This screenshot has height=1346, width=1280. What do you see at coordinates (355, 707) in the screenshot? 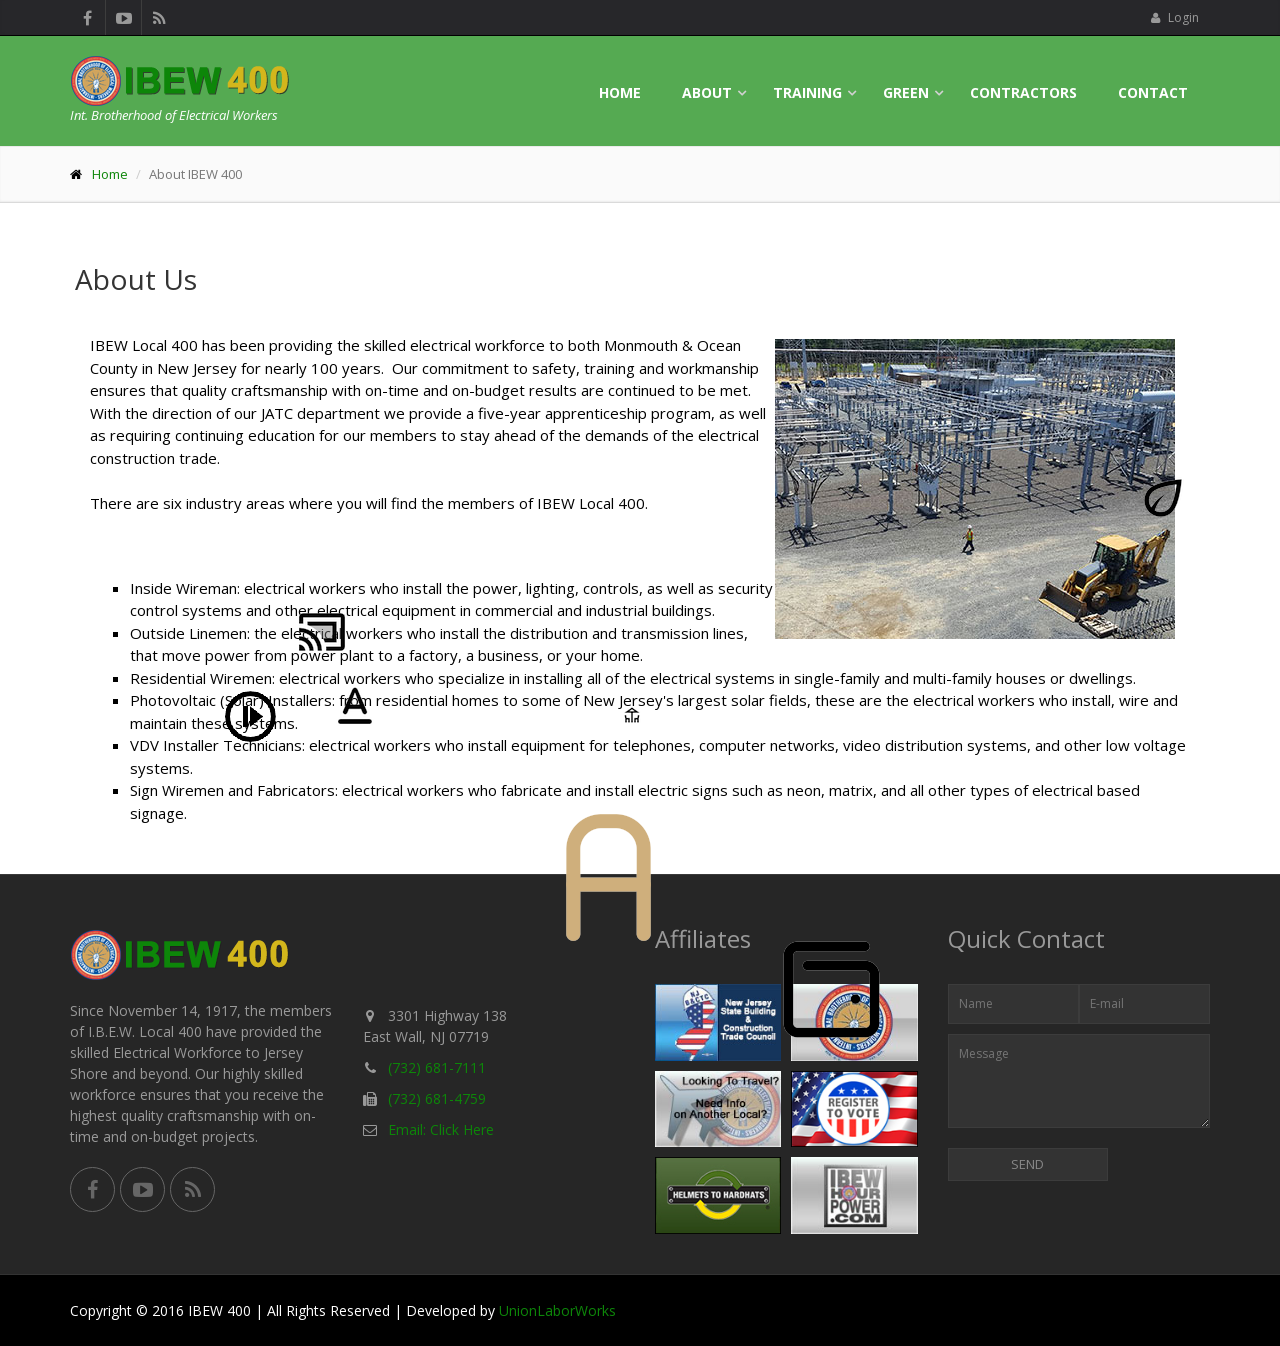
I see `change text formatting options` at bounding box center [355, 707].